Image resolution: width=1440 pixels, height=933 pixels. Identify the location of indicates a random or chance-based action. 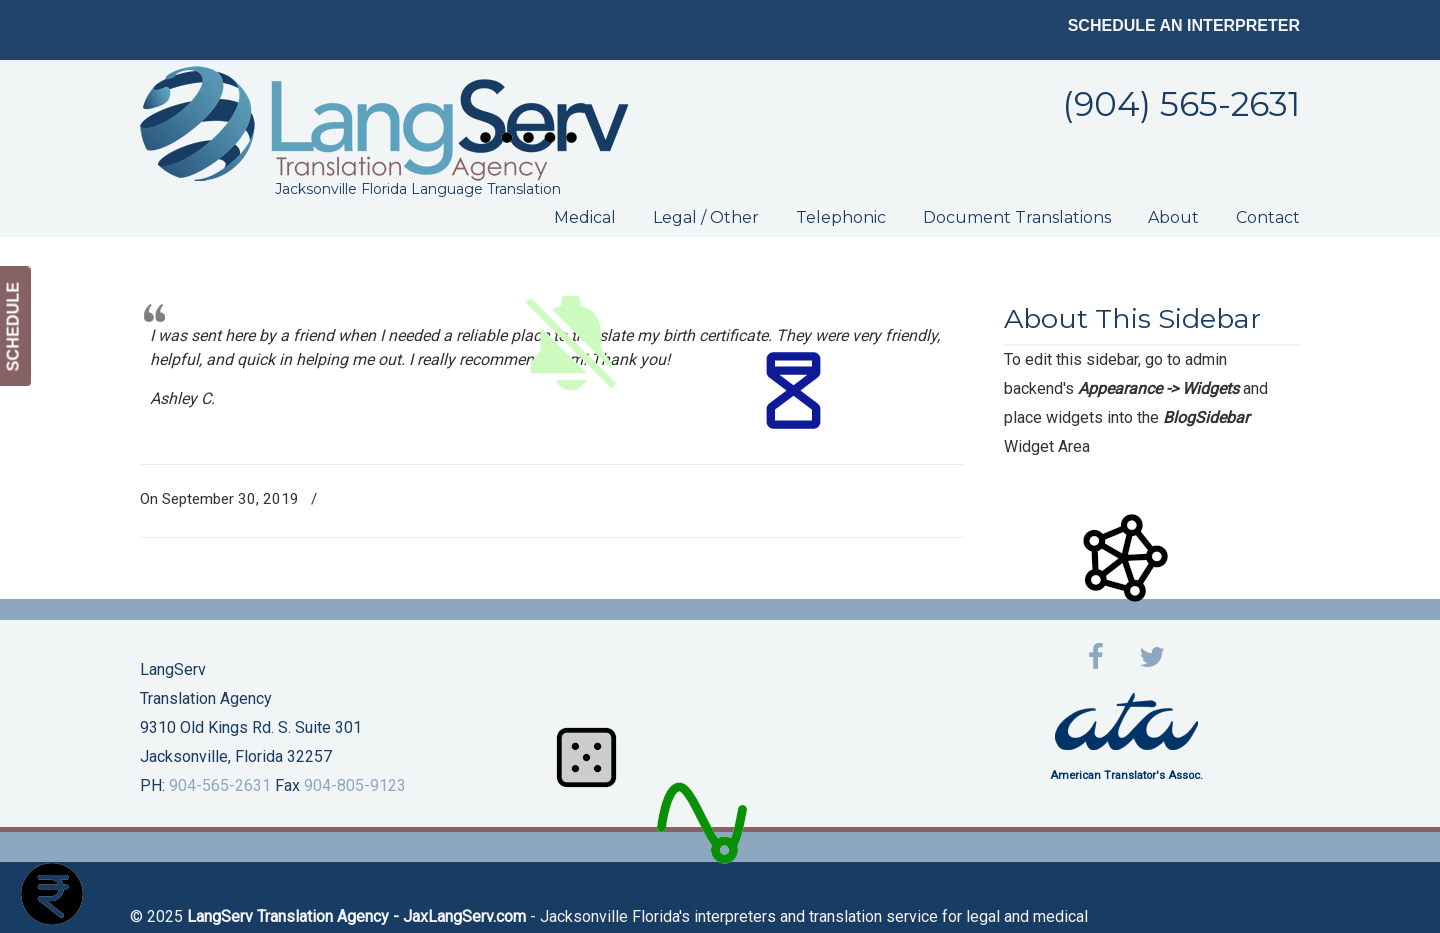
(586, 757).